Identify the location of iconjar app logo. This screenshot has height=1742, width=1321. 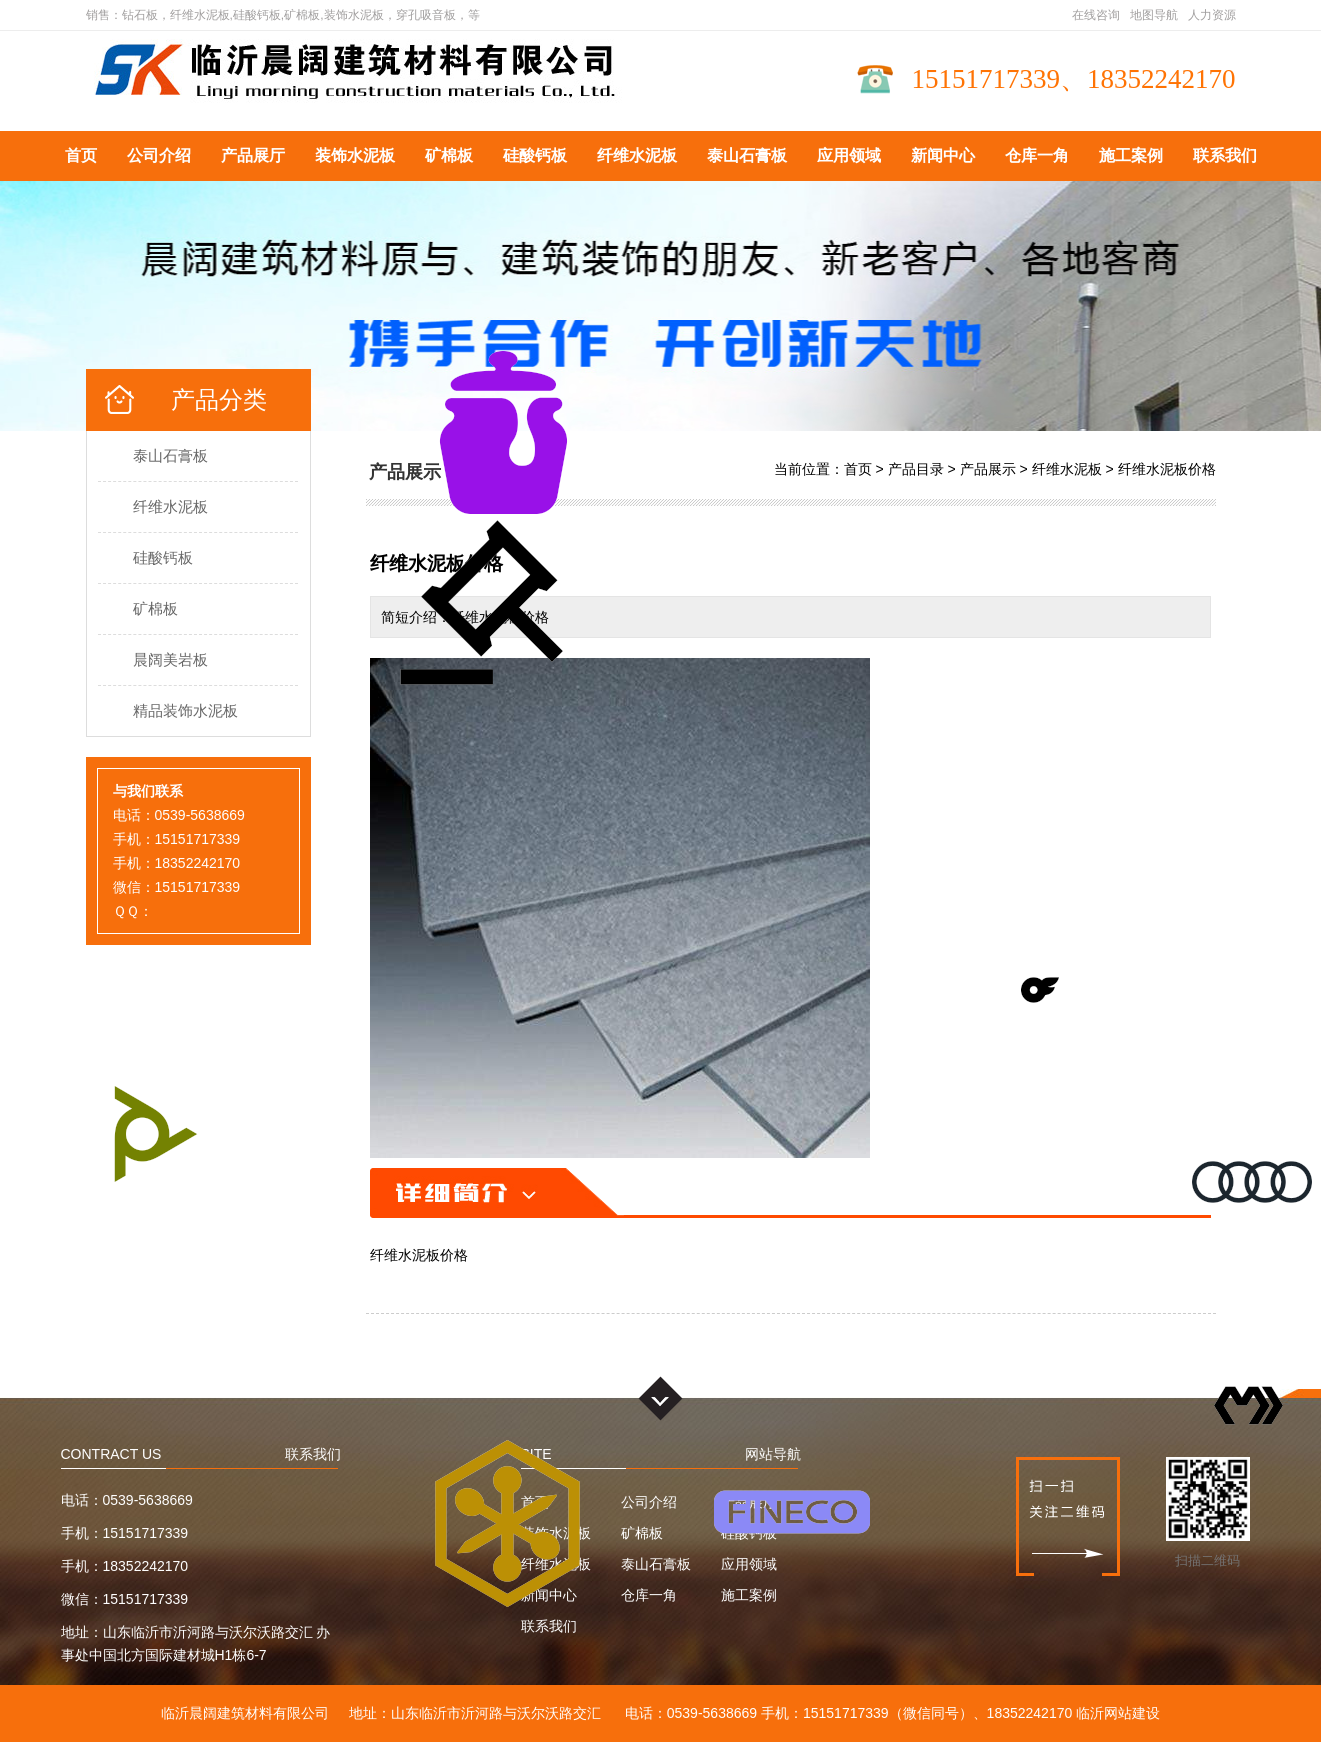
(503, 432).